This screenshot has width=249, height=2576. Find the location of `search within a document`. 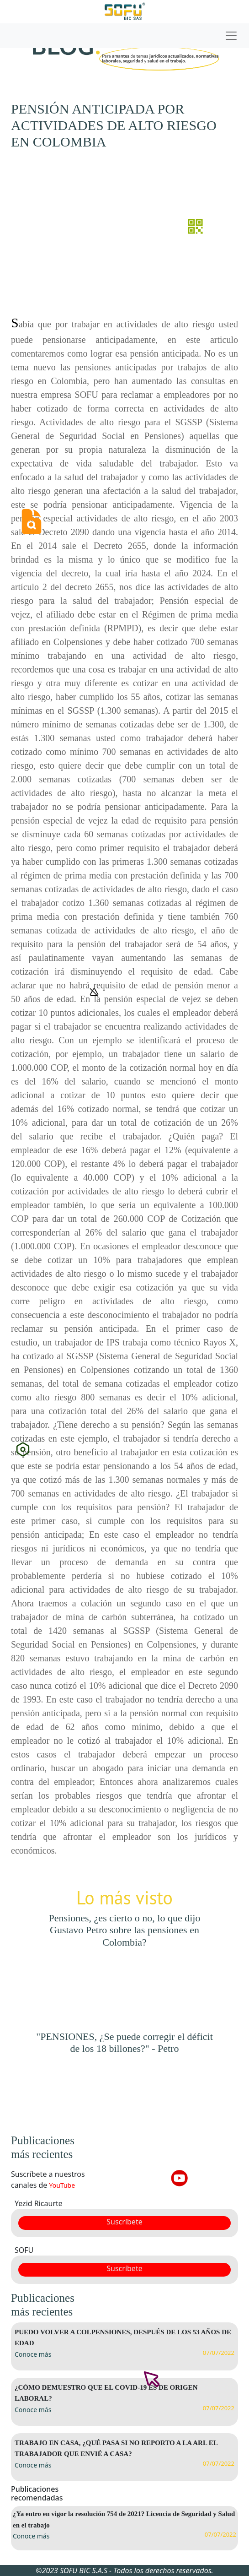

search within a document is located at coordinates (32, 521).